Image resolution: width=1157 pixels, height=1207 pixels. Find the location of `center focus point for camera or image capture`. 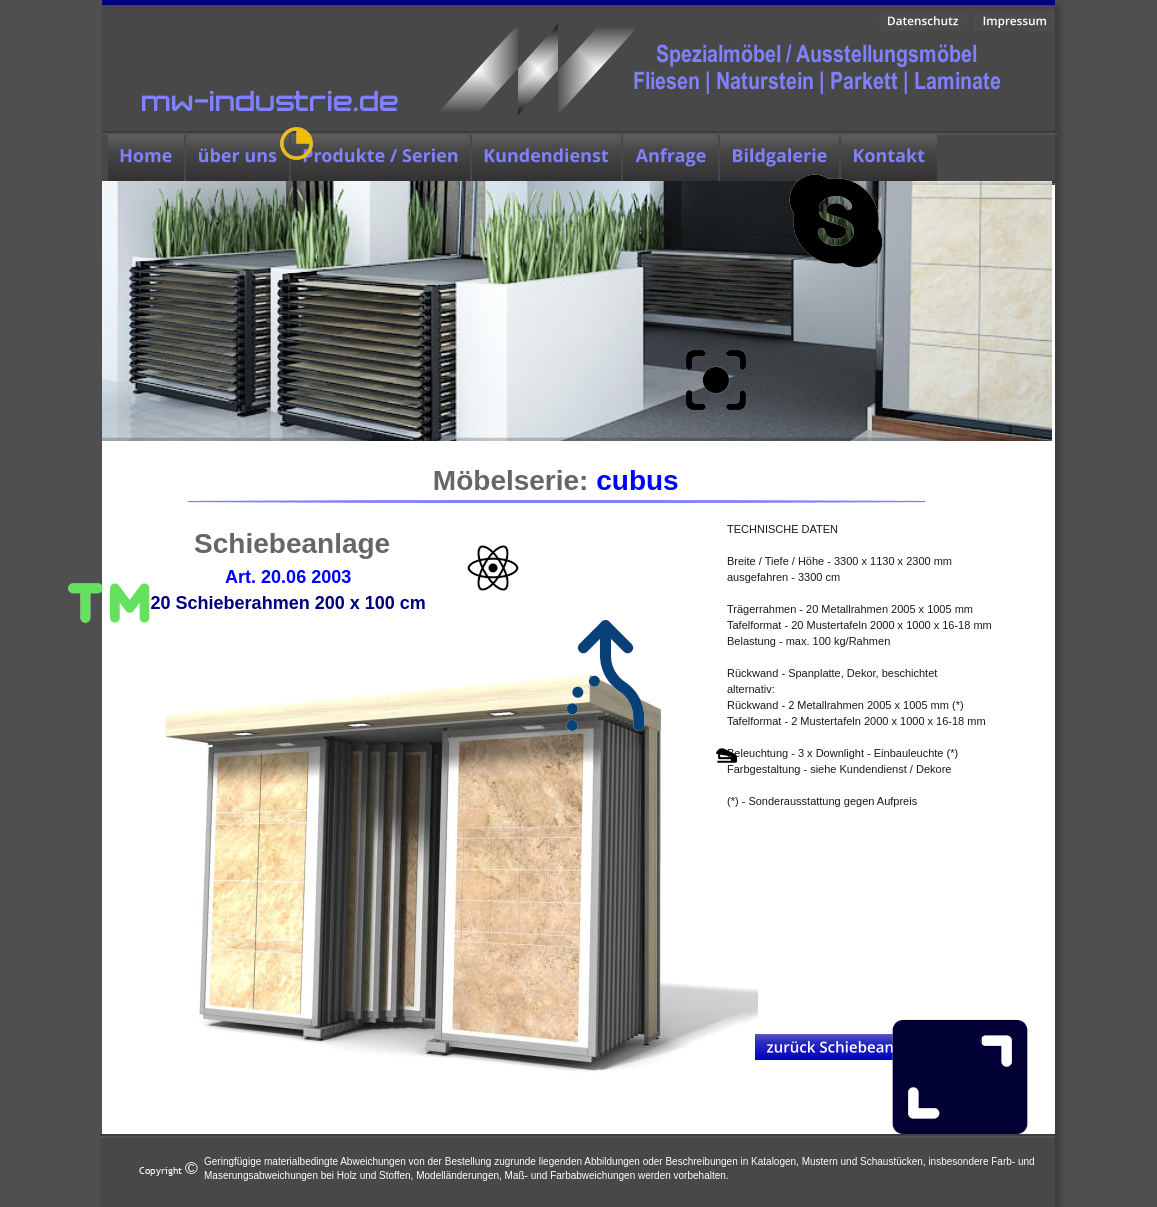

center focus point for camera or image capture is located at coordinates (716, 380).